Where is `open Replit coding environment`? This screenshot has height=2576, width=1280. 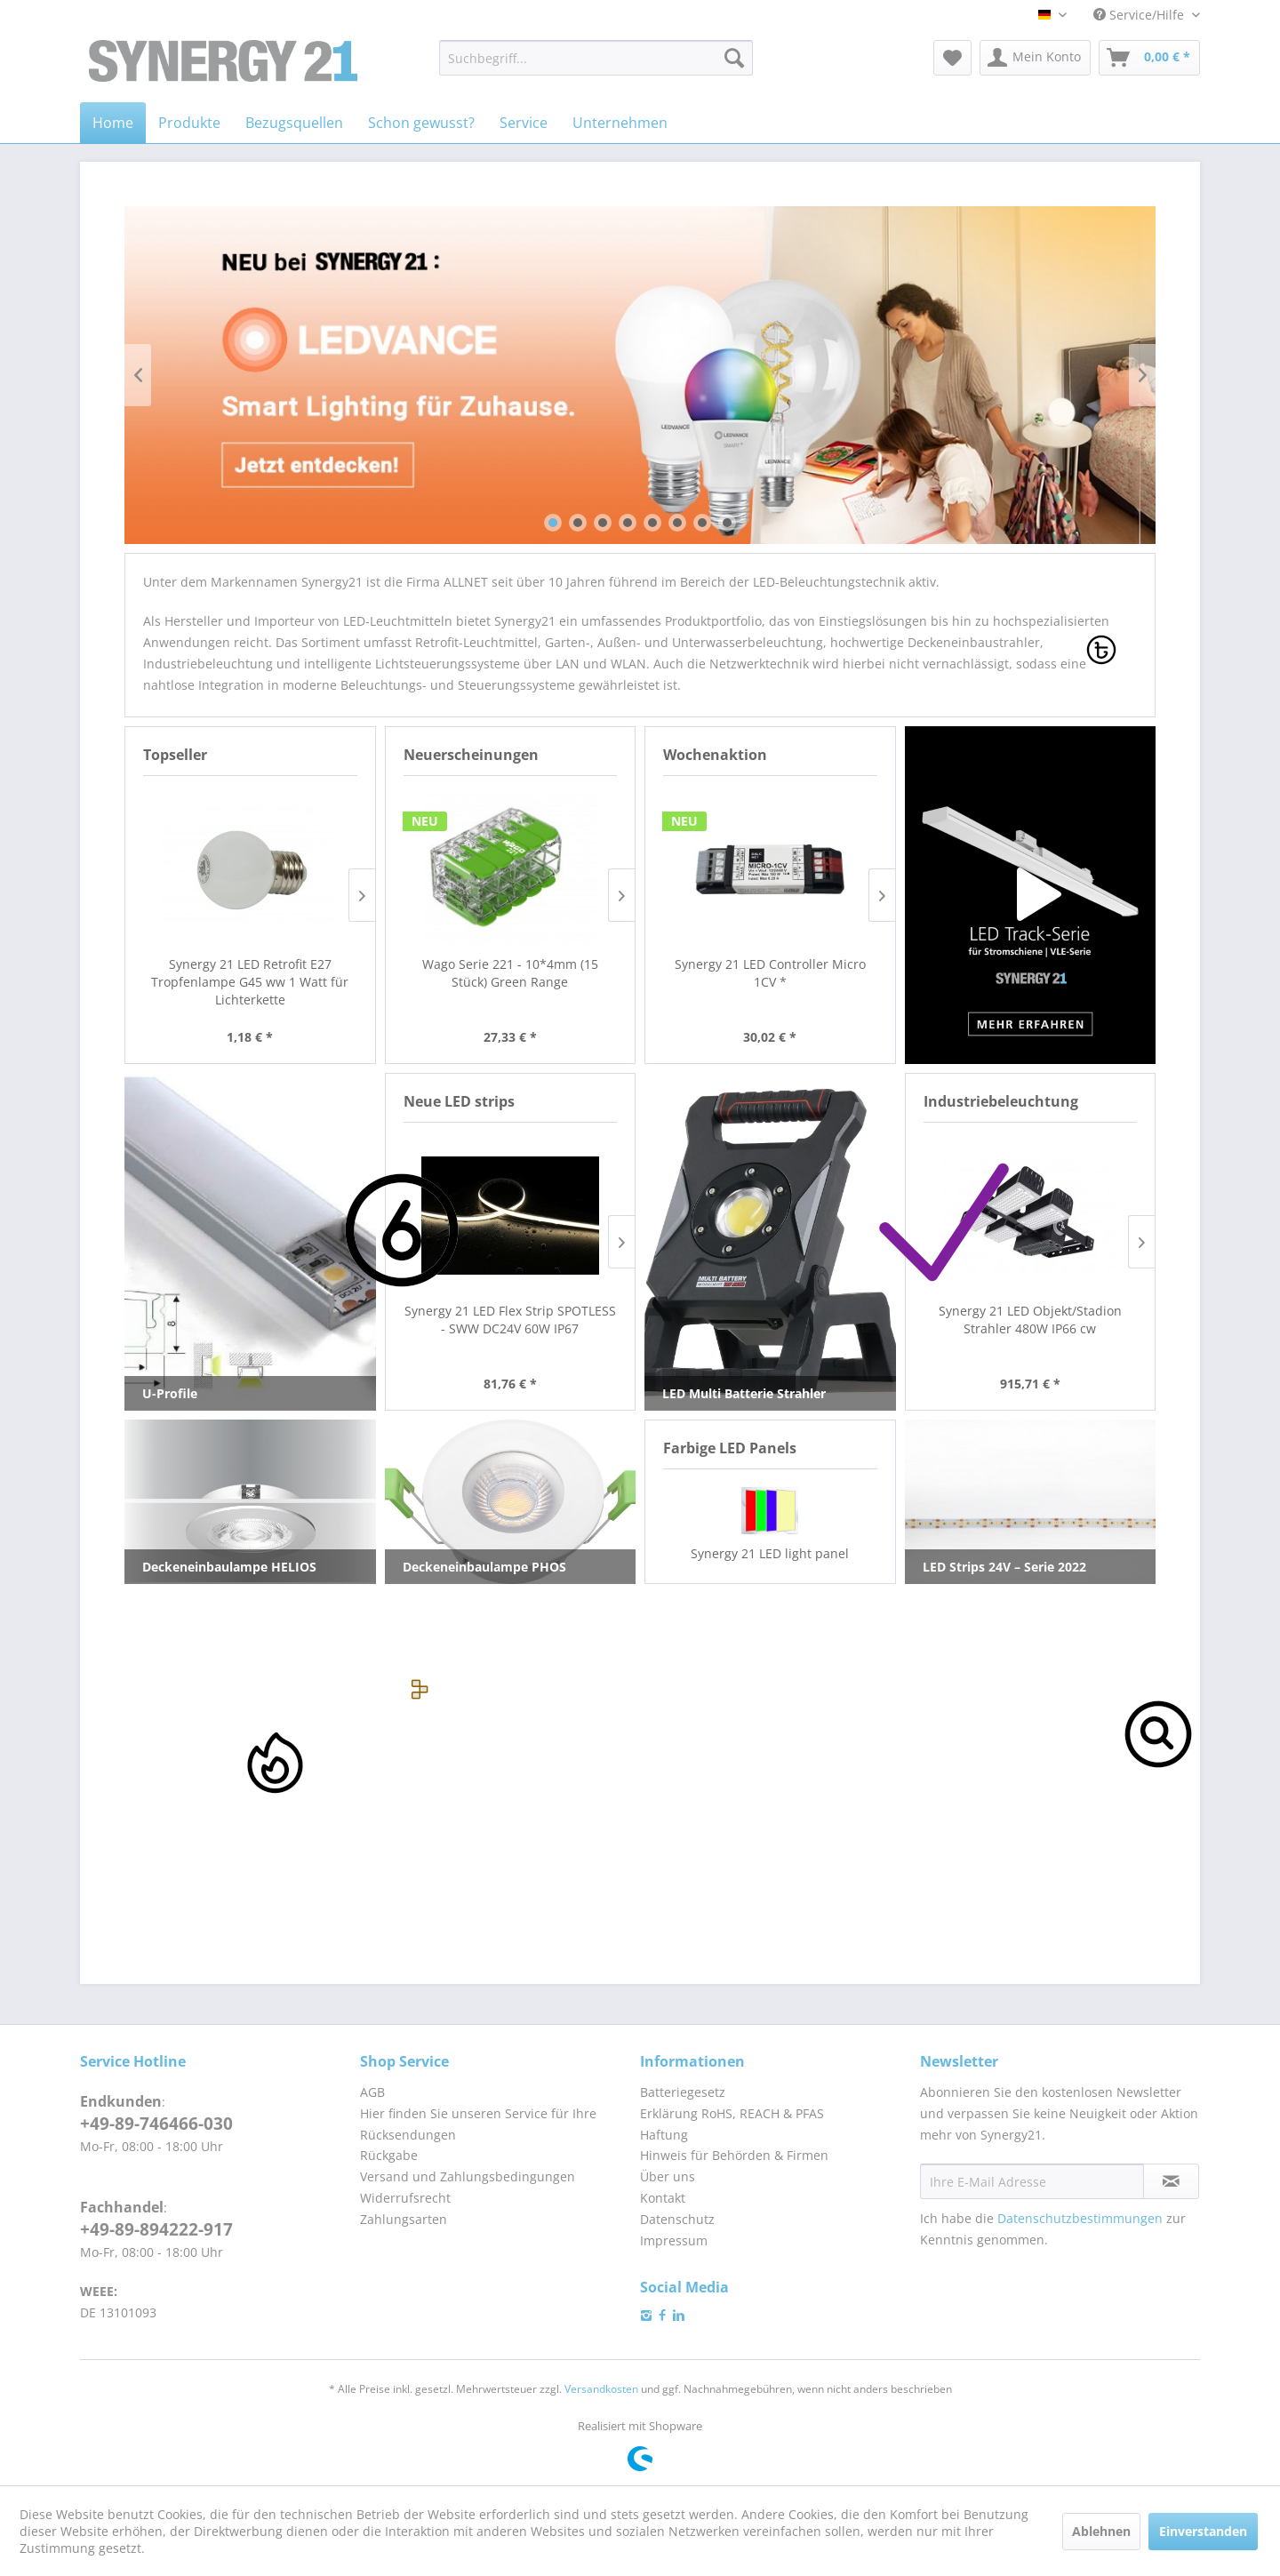
open Replit coding environment is located at coordinates (418, 1689).